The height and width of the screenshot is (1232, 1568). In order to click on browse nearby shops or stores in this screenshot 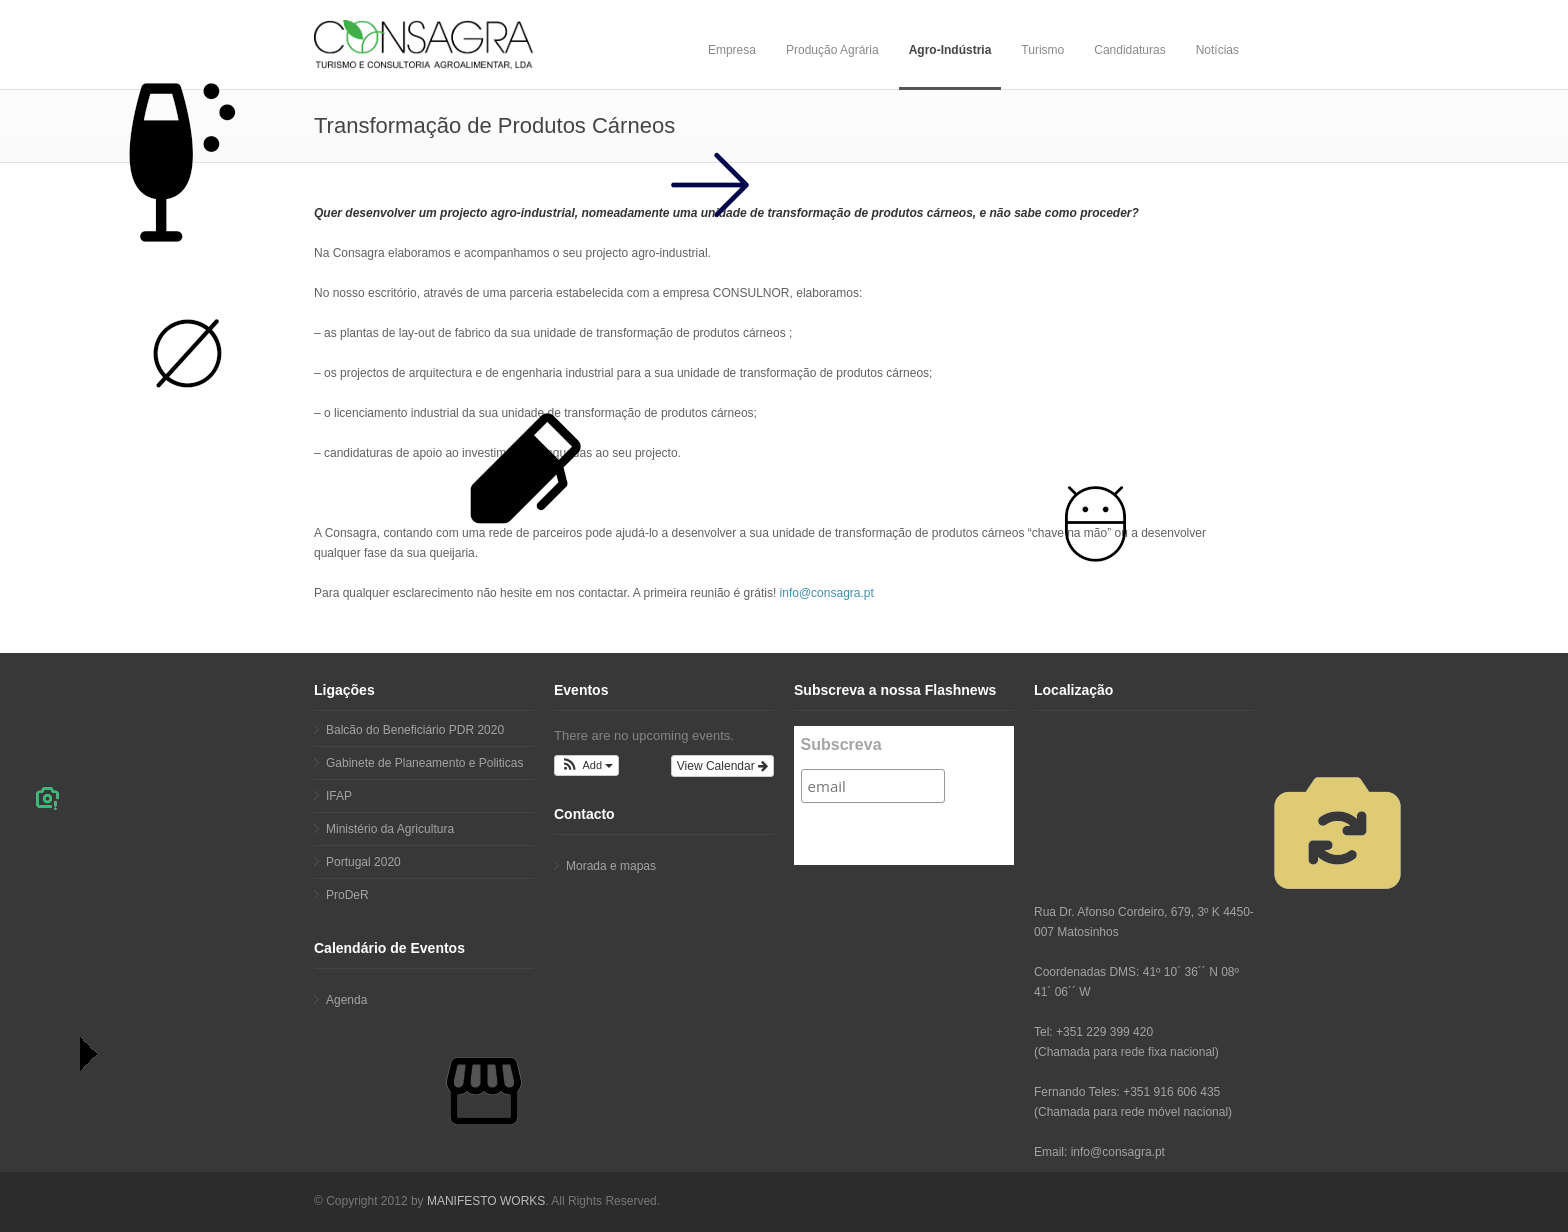, I will do `click(484, 1091)`.